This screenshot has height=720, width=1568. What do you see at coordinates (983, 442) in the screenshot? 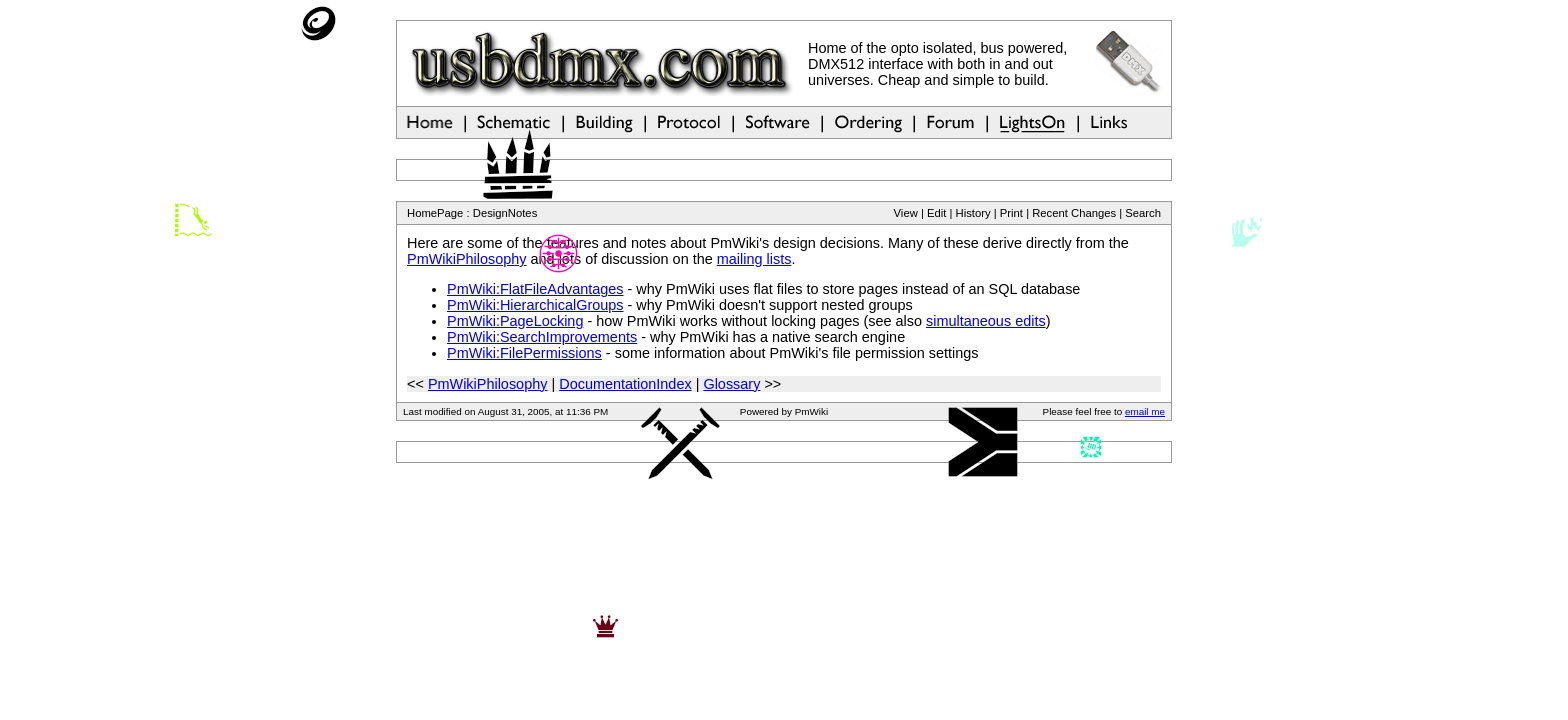
I see `select south africa as country or region` at bounding box center [983, 442].